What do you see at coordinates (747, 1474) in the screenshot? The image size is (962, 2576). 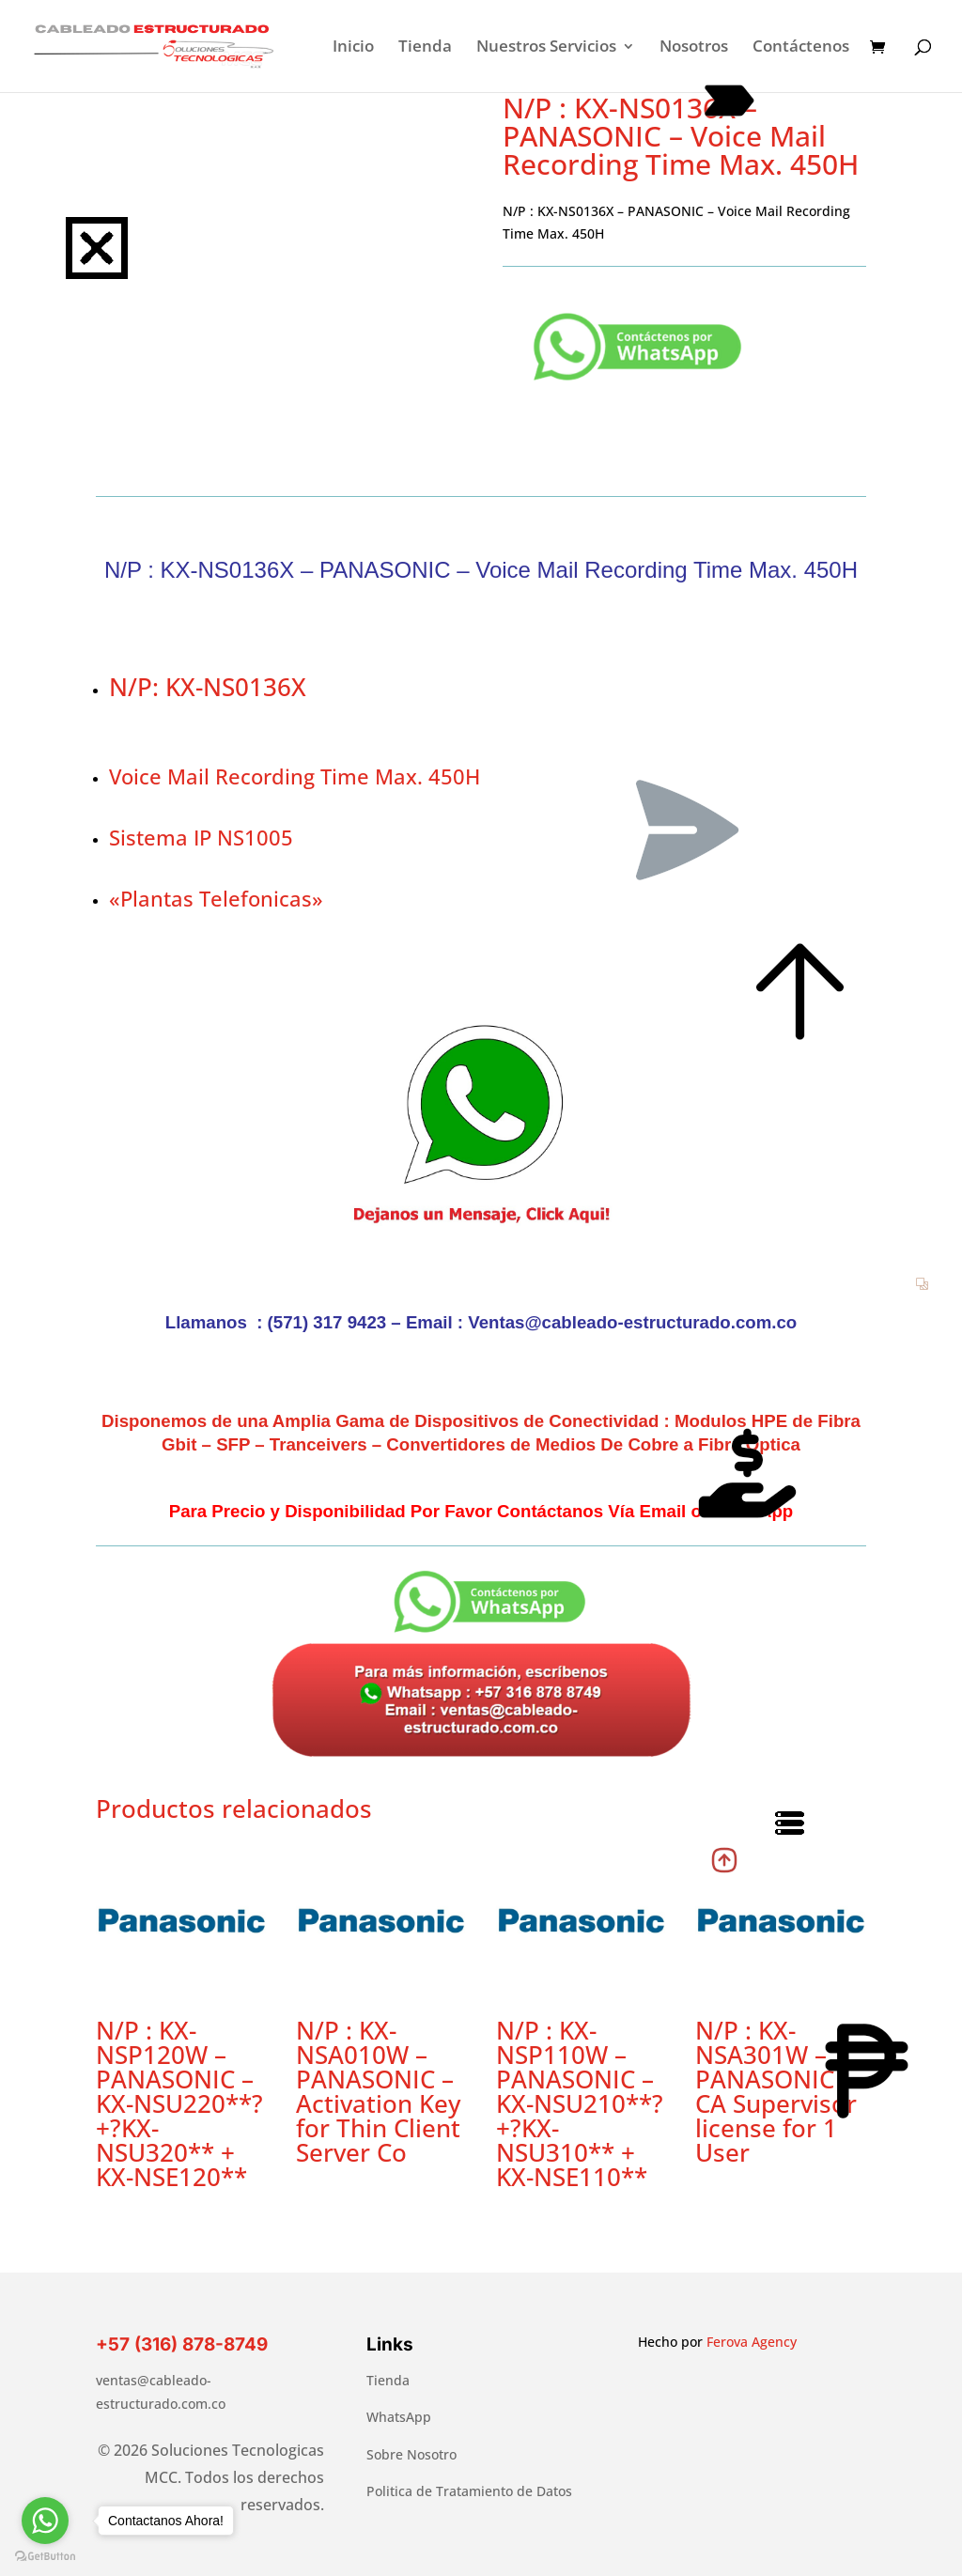 I see `make a payment or donation` at bounding box center [747, 1474].